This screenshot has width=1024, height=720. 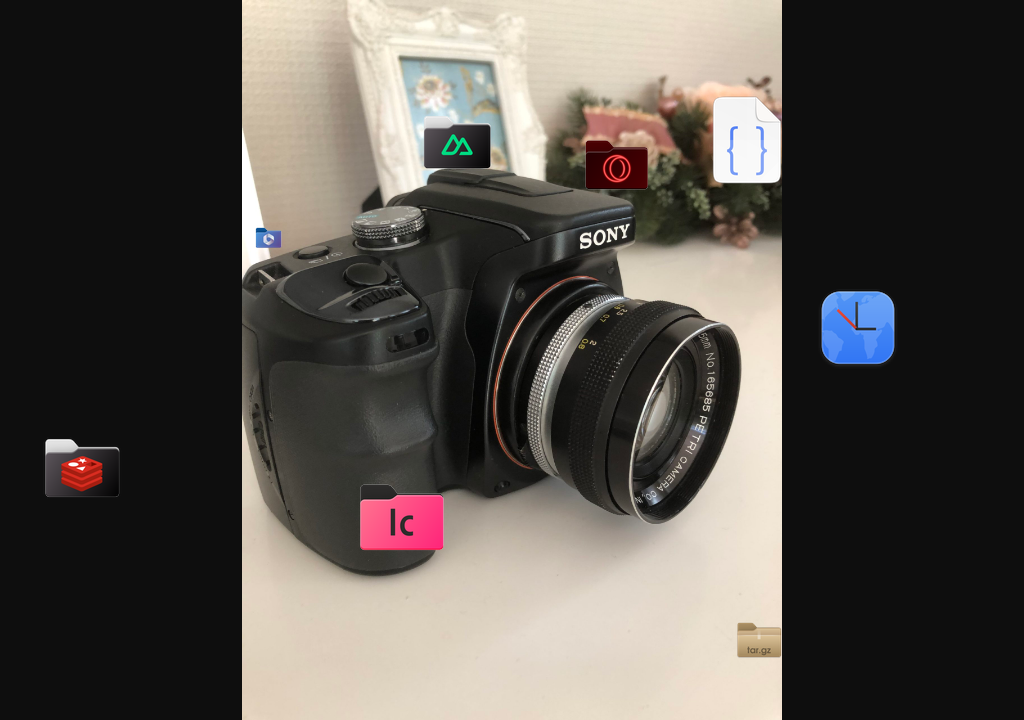 I want to click on open folder containing Adobe InCopy files, so click(x=401, y=519).